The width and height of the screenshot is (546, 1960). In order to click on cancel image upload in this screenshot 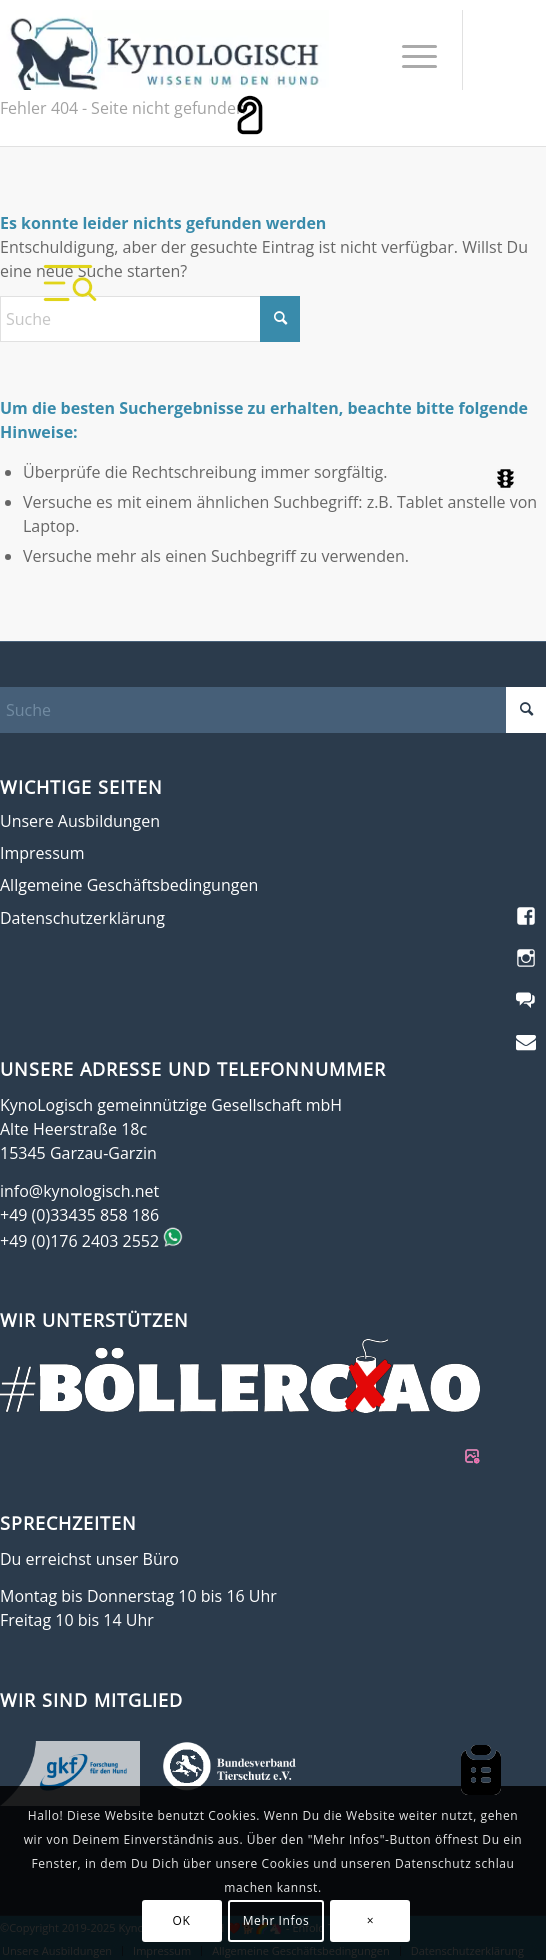, I will do `click(472, 1456)`.